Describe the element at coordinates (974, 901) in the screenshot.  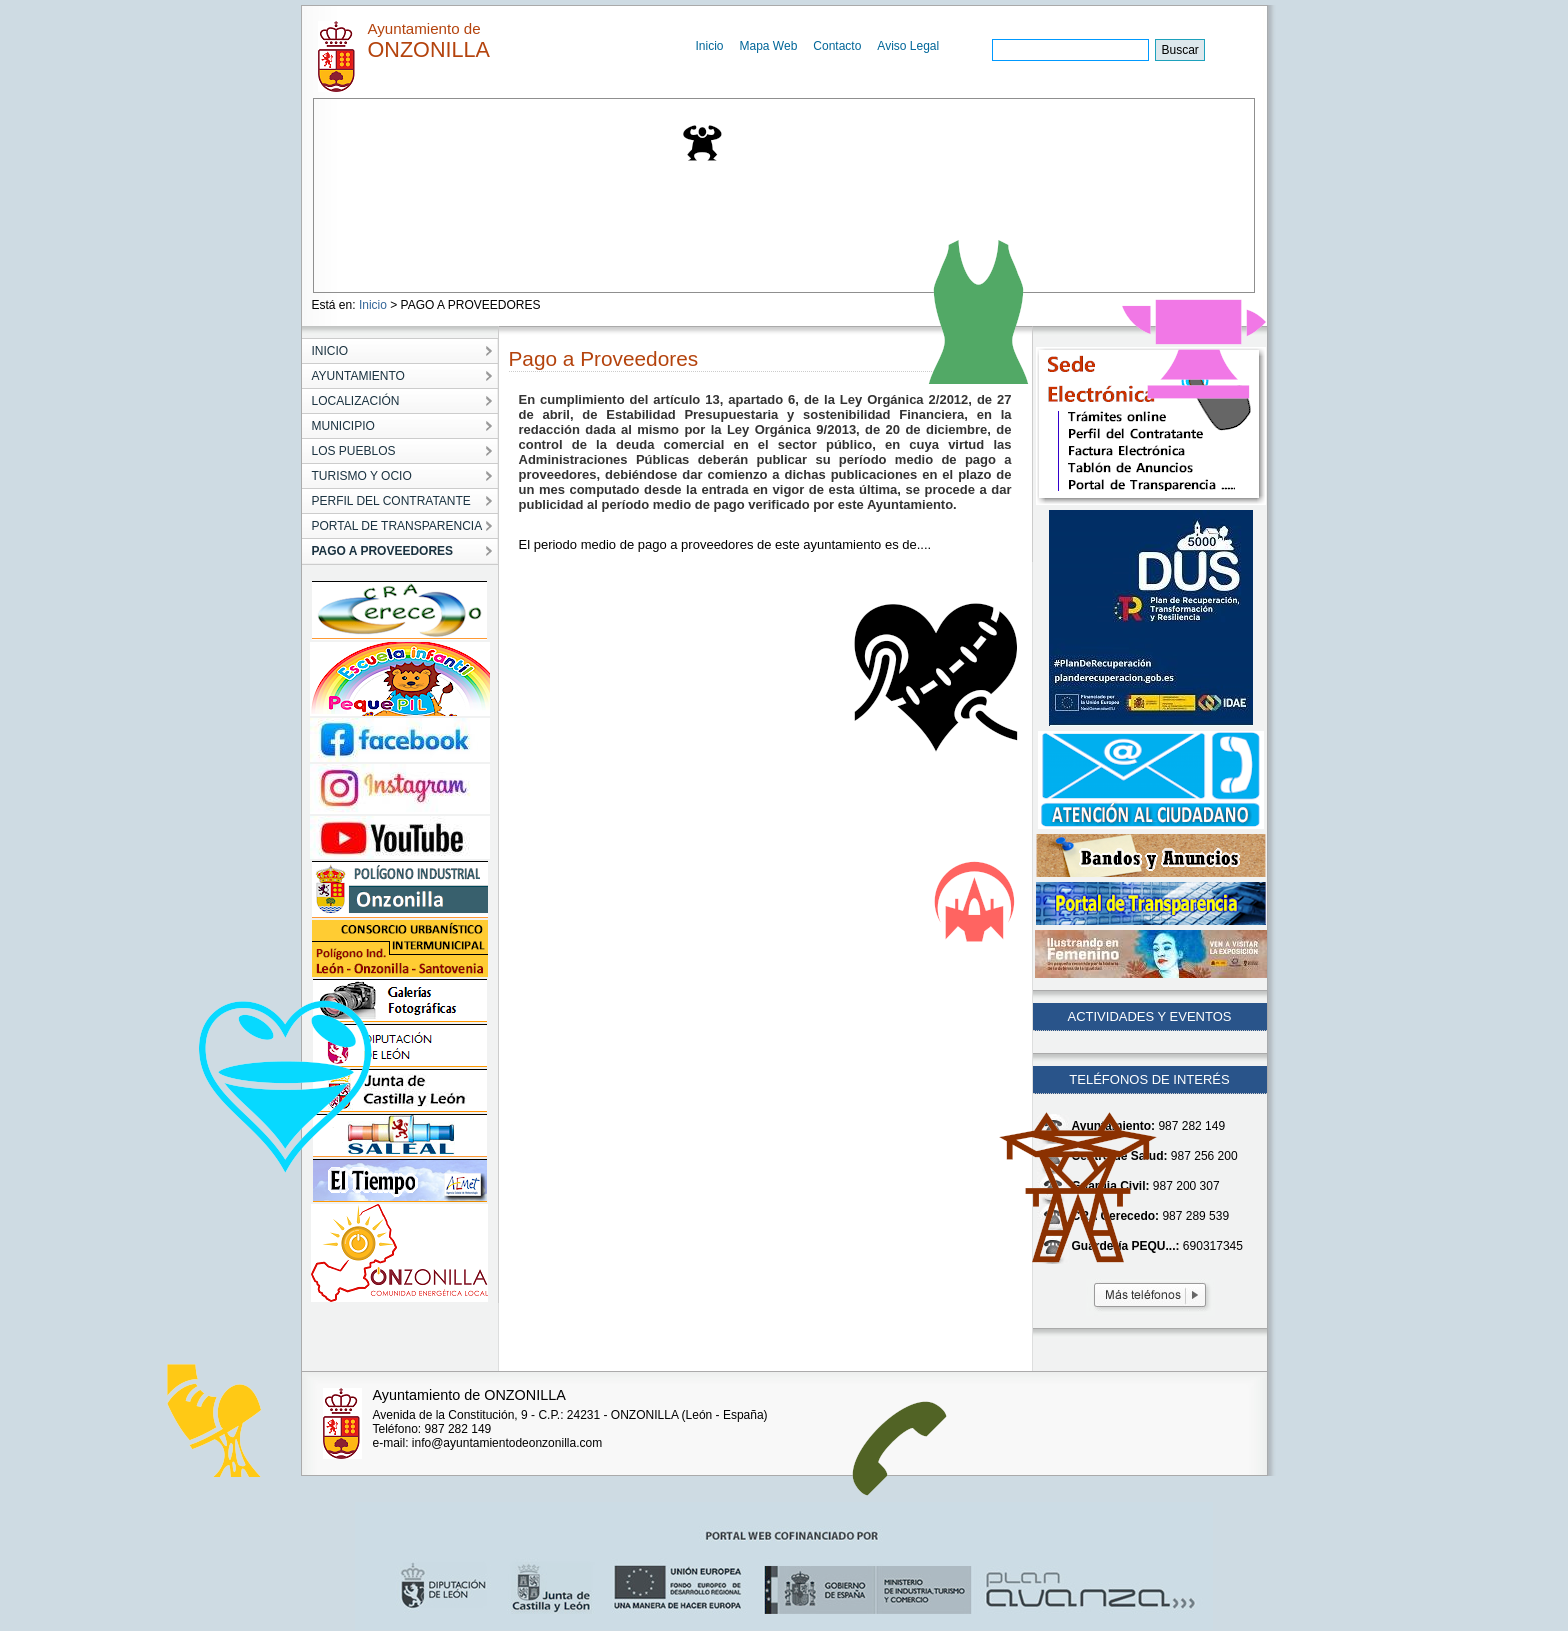
I see `activate forward shield or barrier` at that location.